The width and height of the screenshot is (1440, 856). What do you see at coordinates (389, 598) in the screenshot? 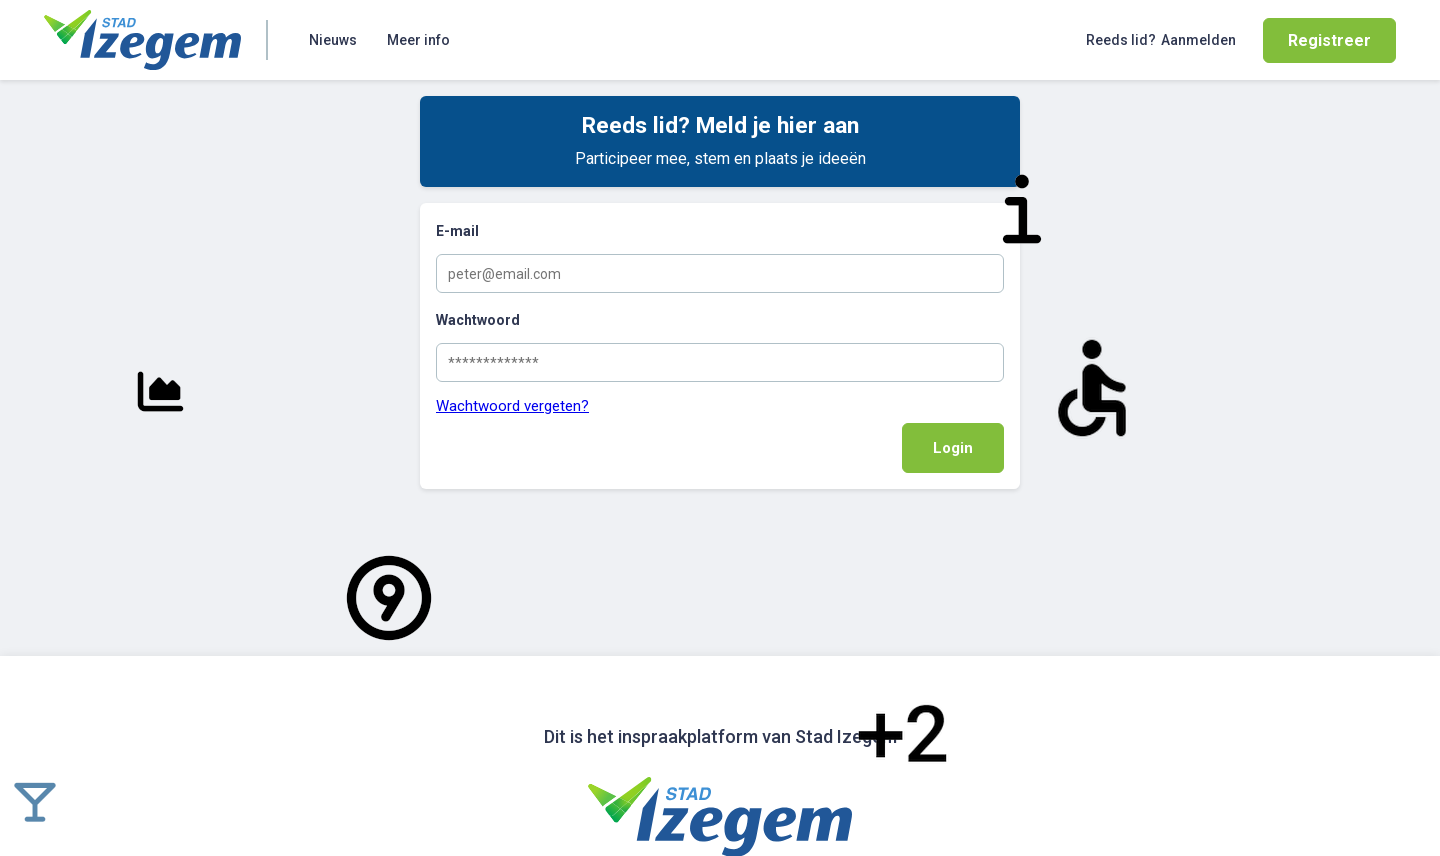
I see `indicates item number nine in a list or sequence` at bounding box center [389, 598].